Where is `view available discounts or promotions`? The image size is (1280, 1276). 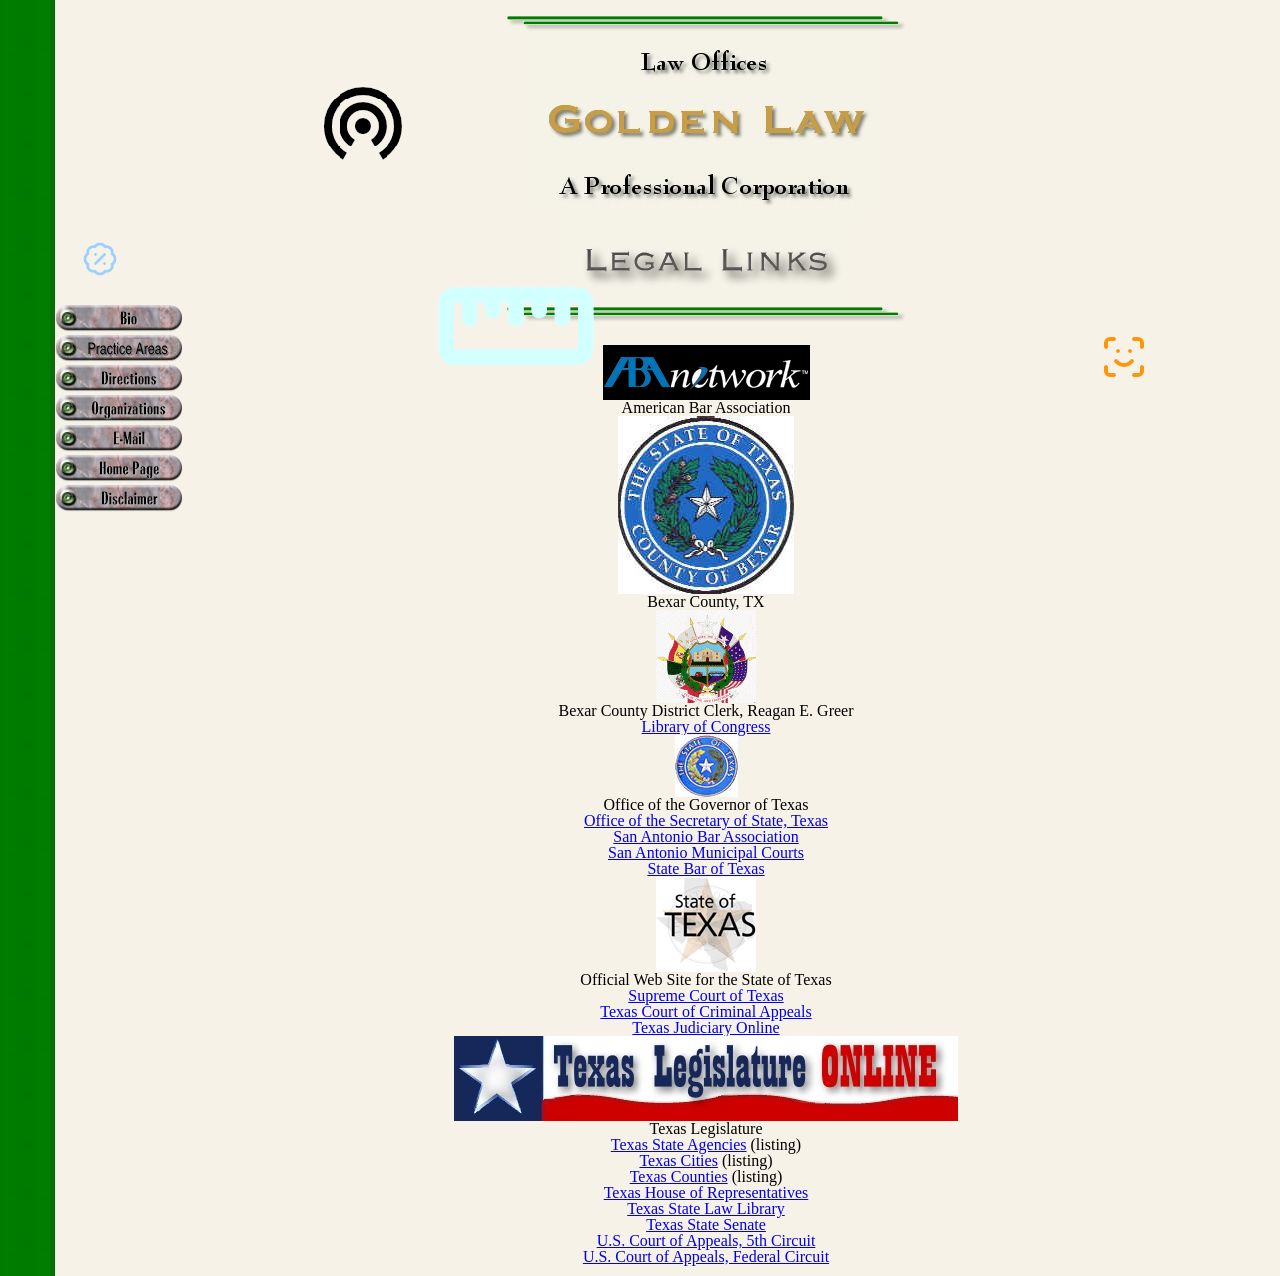 view available discounts or promotions is located at coordinates (100, 259).